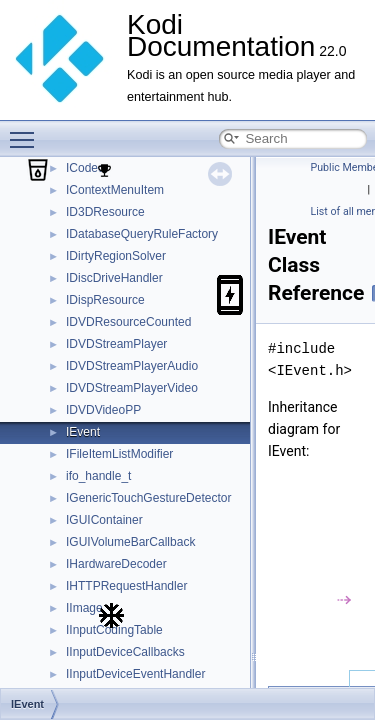  Describe the element at coordinates (111, 615) in the screenshot. I see `toggle air conditioning or cooling mode` at that location.